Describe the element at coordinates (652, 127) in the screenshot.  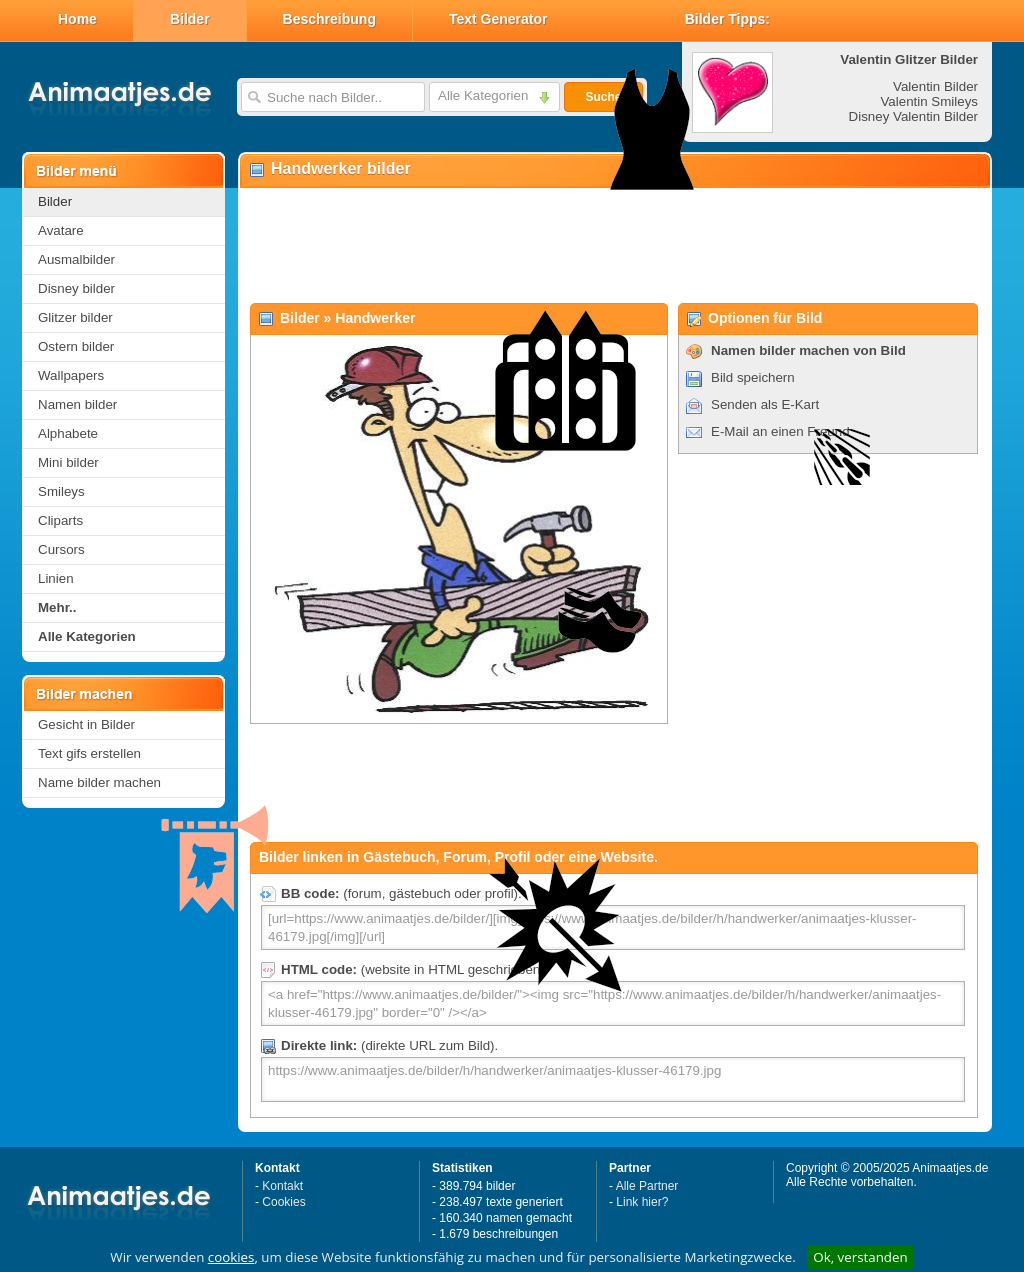
I see `browse sleeveless tops in clothing catalog` at that location.